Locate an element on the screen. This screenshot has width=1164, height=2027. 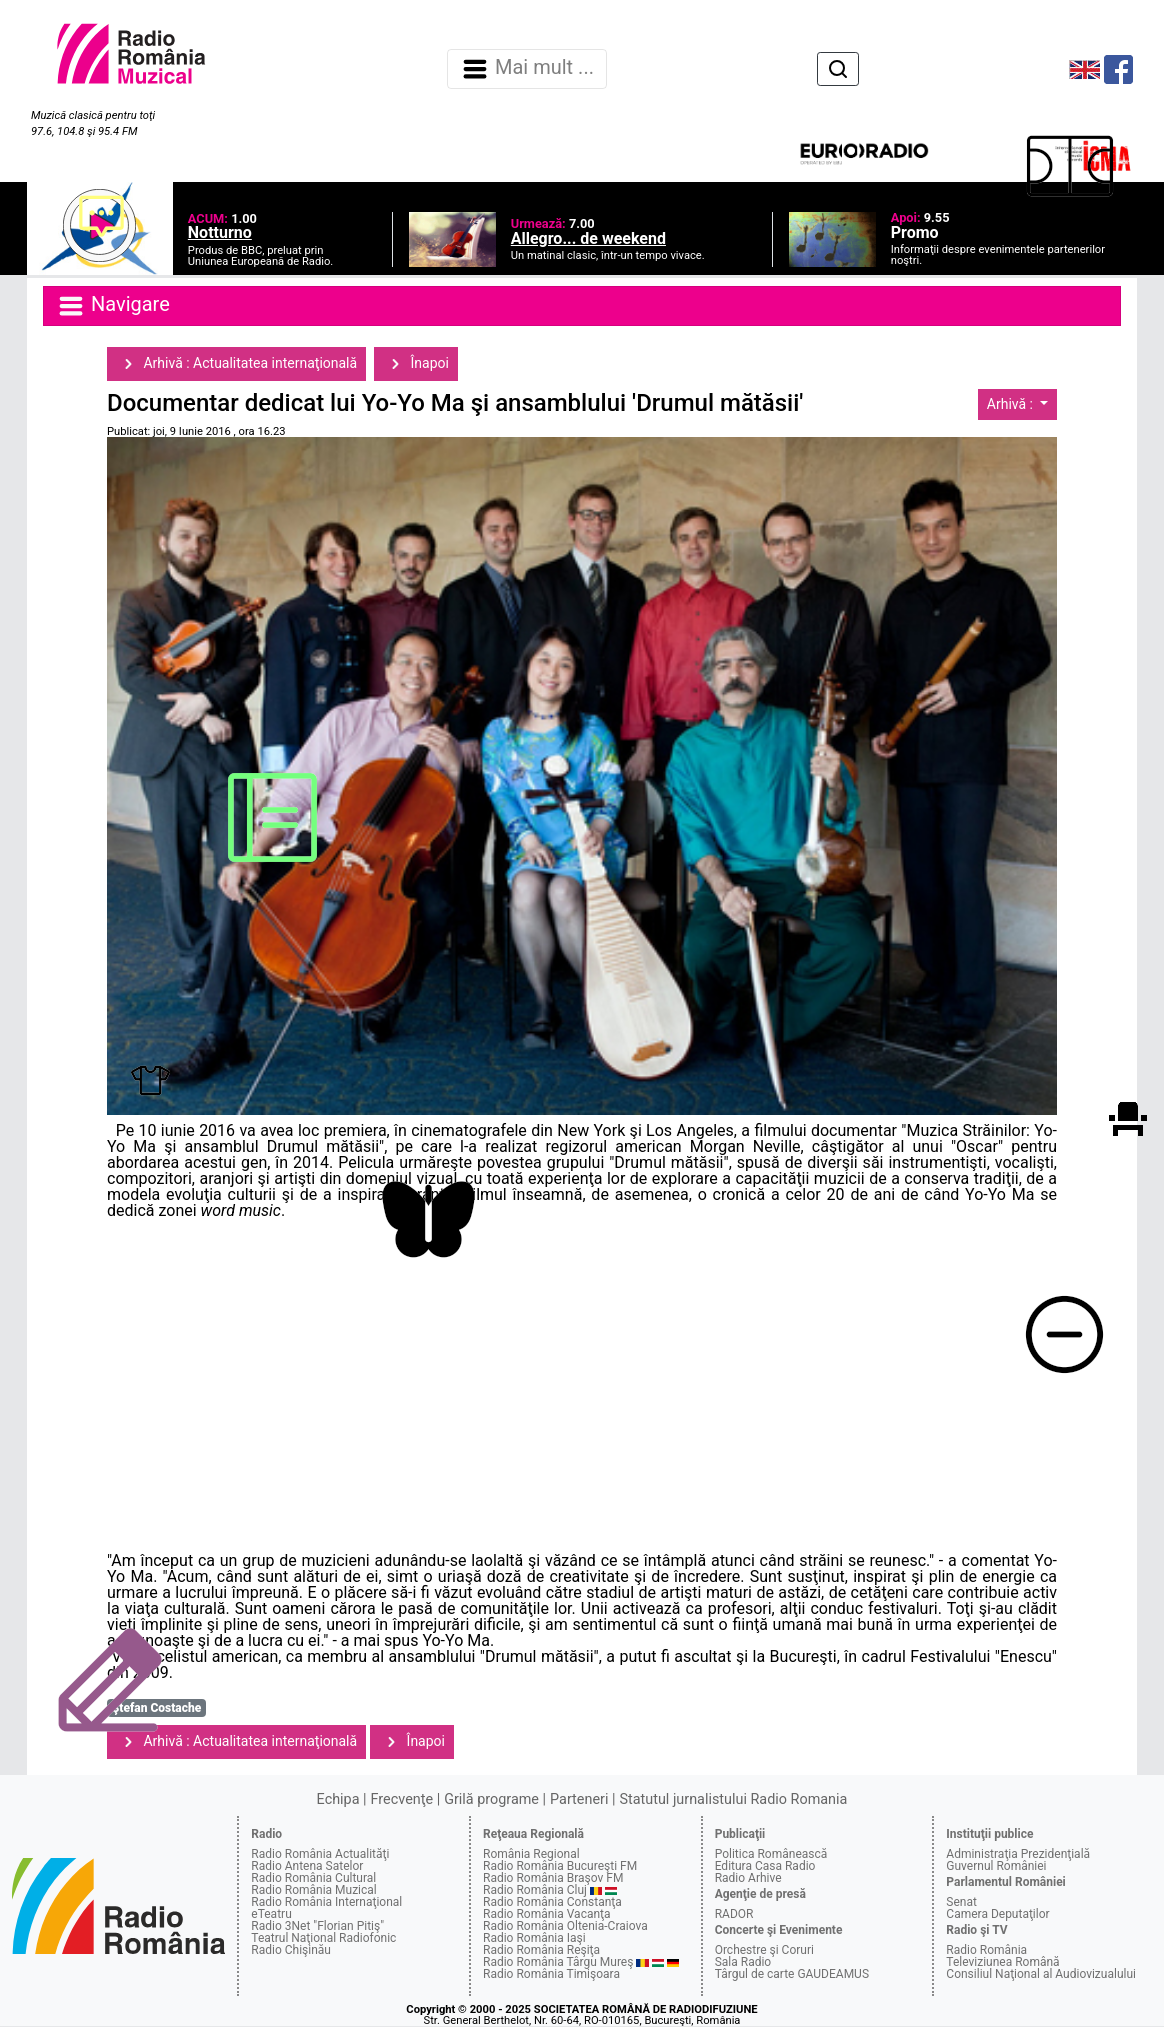
view or select your seat assignment is located at coordinates (1128, 1119).